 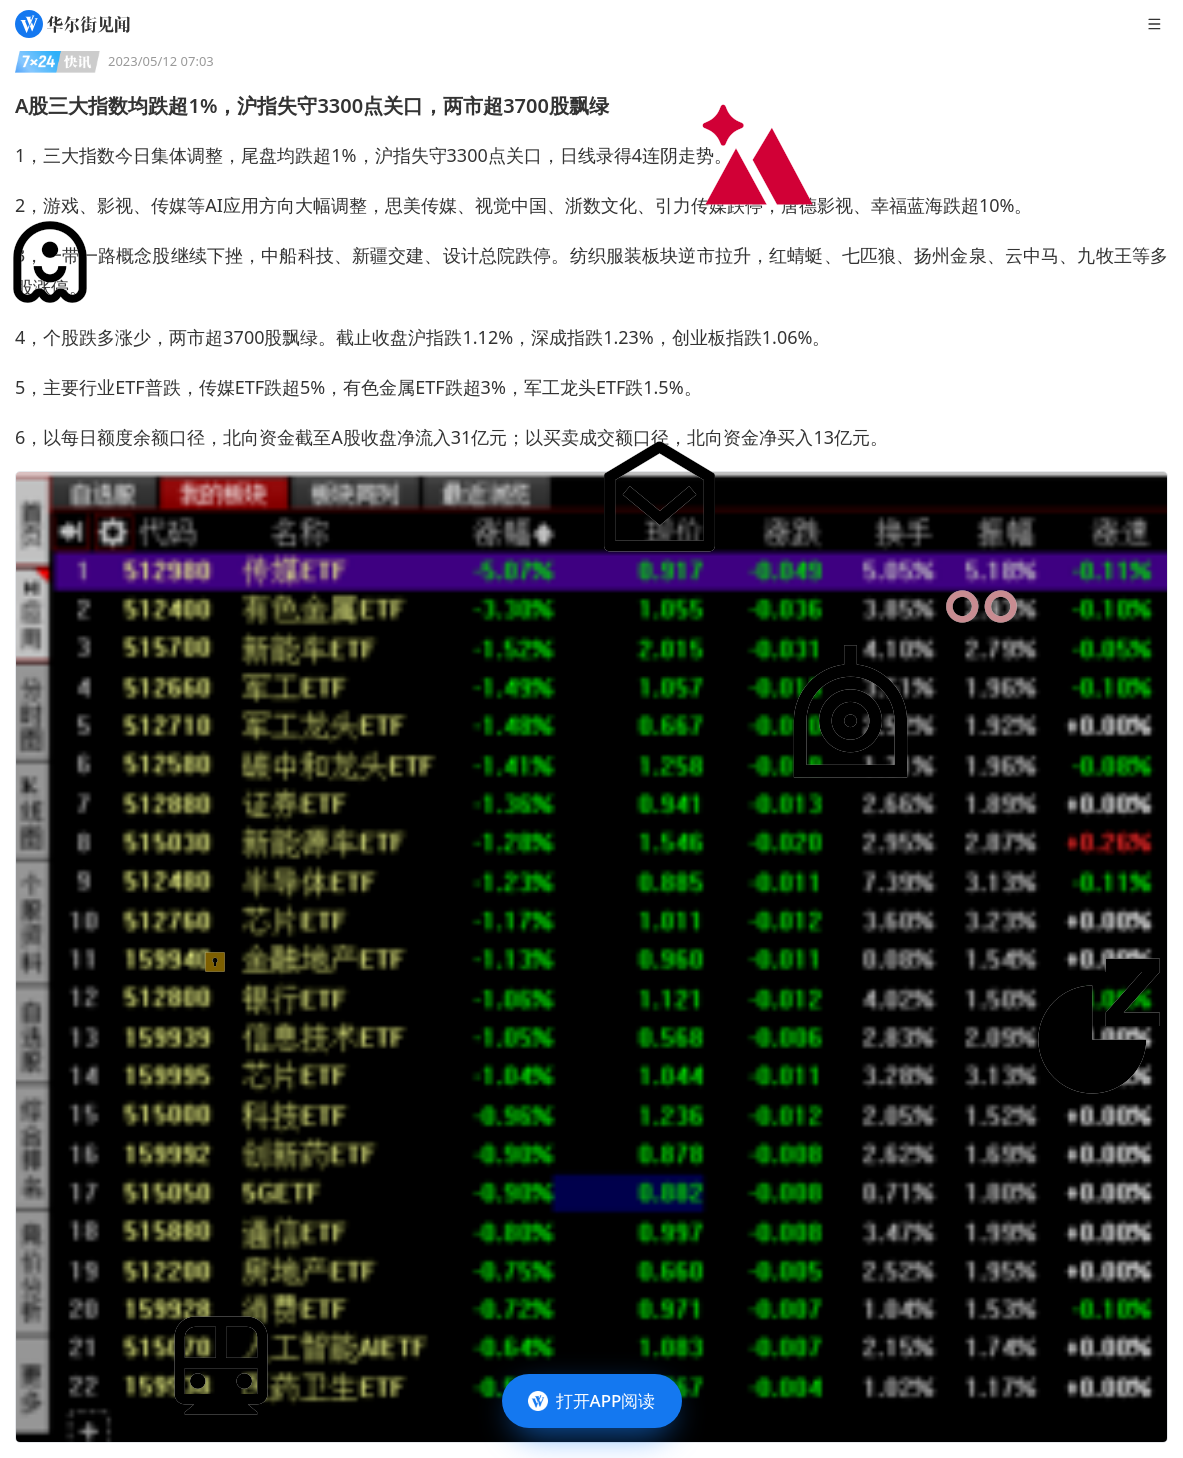 I want to click on access AI assistant or chatbot feature, so click(x=850, y=714).